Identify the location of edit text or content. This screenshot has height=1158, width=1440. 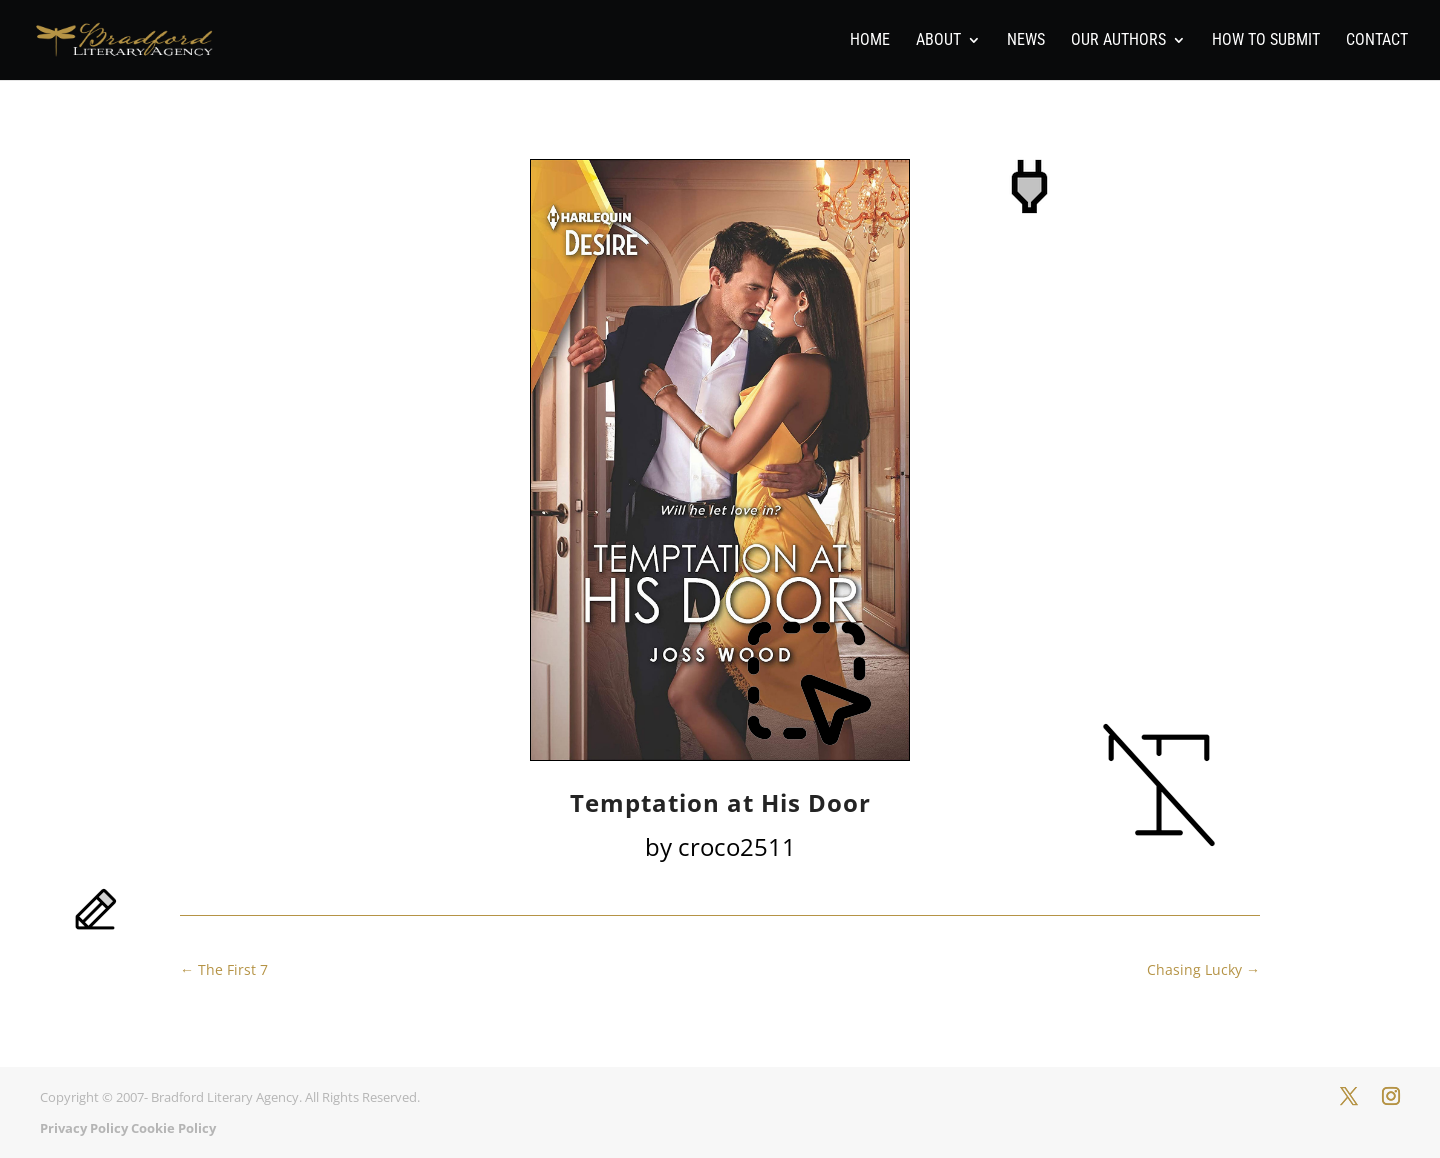
(95, 910).